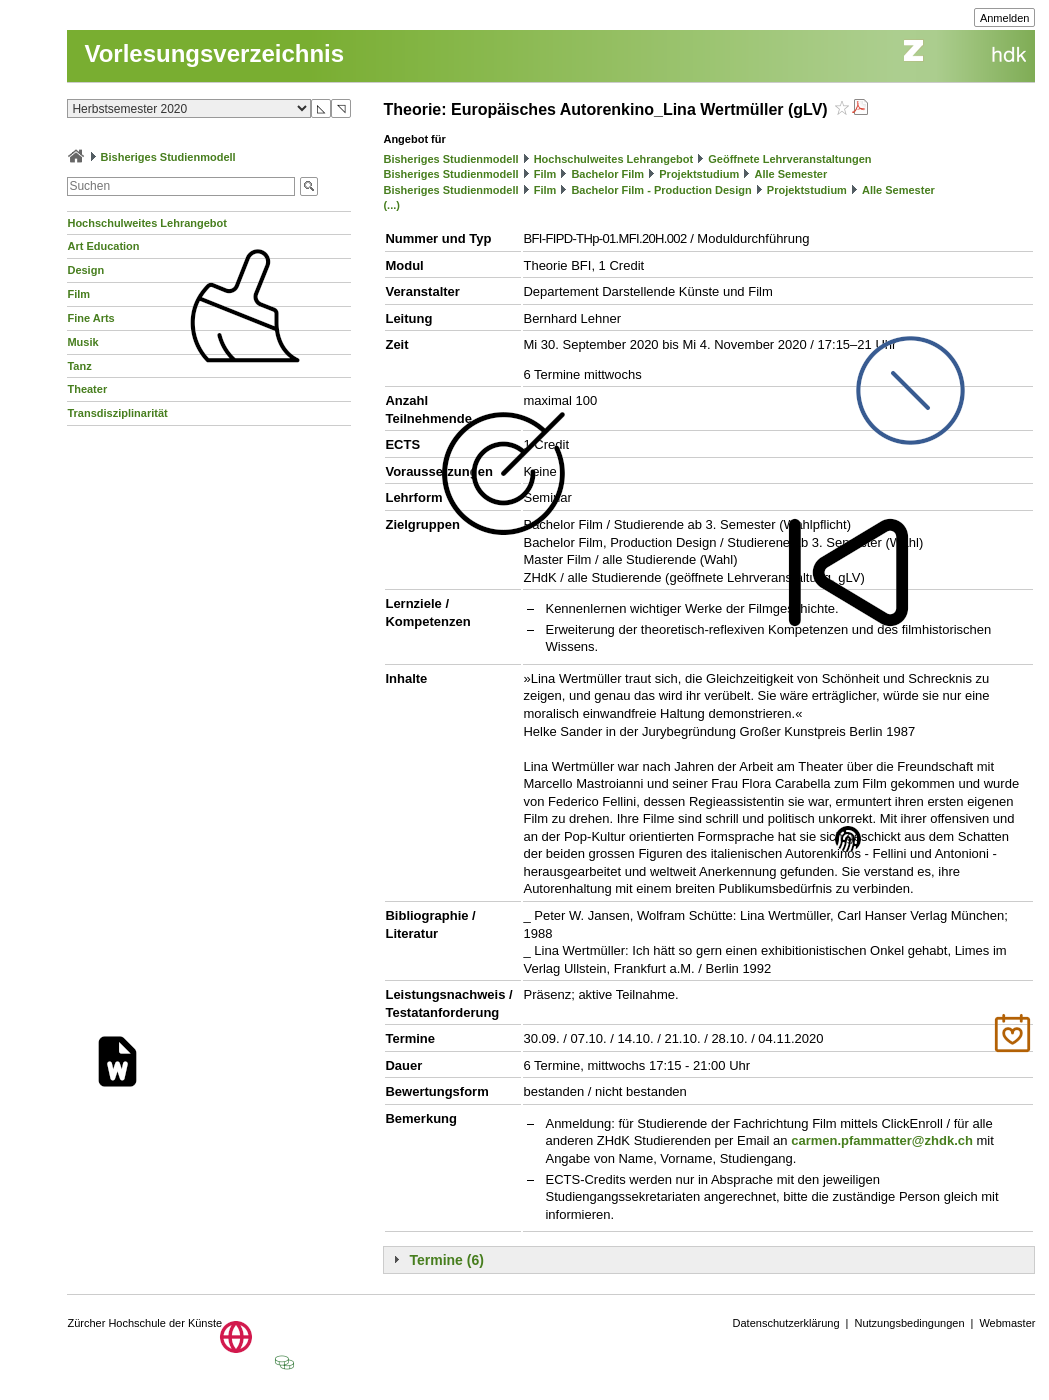 Image resolution: width=1049 pixels, height=1400 pixels. What do you see at coordinates (1012, 1034) in the screenshot?
I see `view favorite or loved events` at bounding box center [1012, 1034].